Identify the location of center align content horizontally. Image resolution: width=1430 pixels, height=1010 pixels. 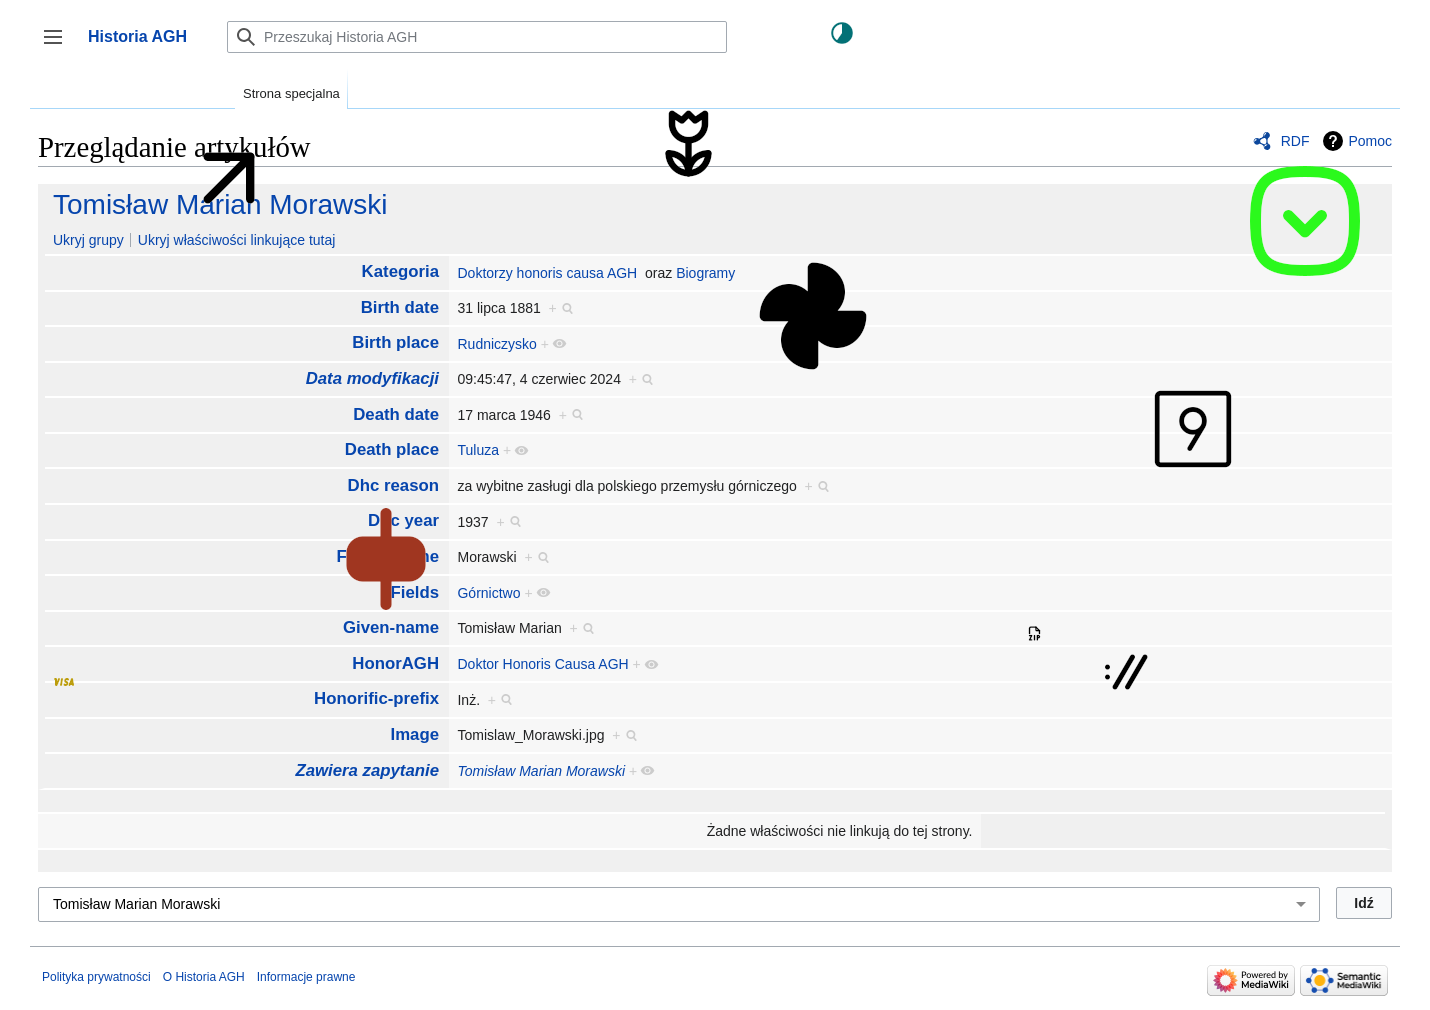
(386, 559).